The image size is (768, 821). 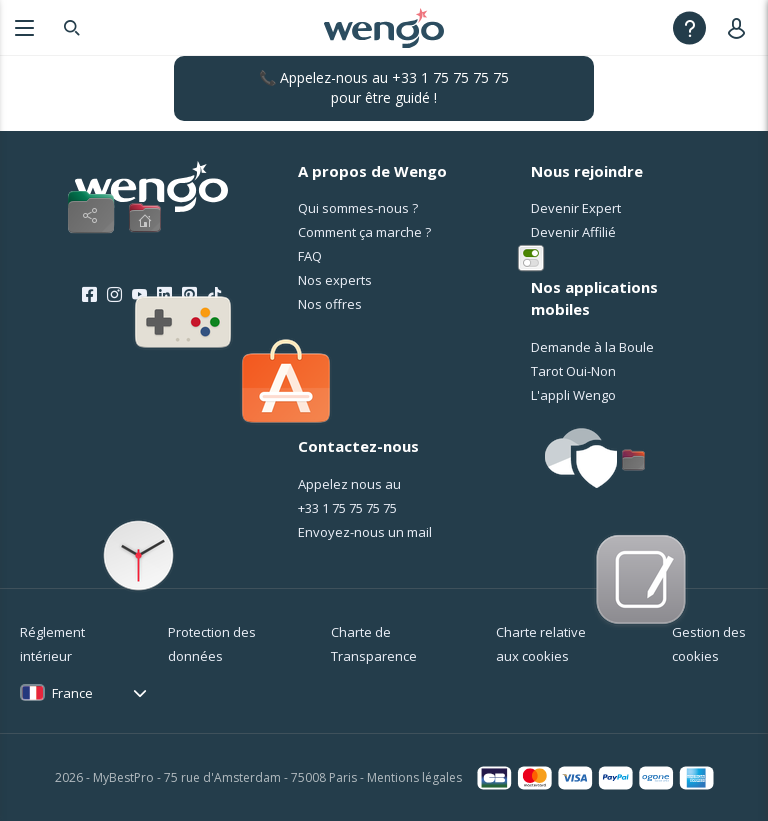 I want to click on file is syncing to OneDrive cloud storage, so click(x=581, y=452).